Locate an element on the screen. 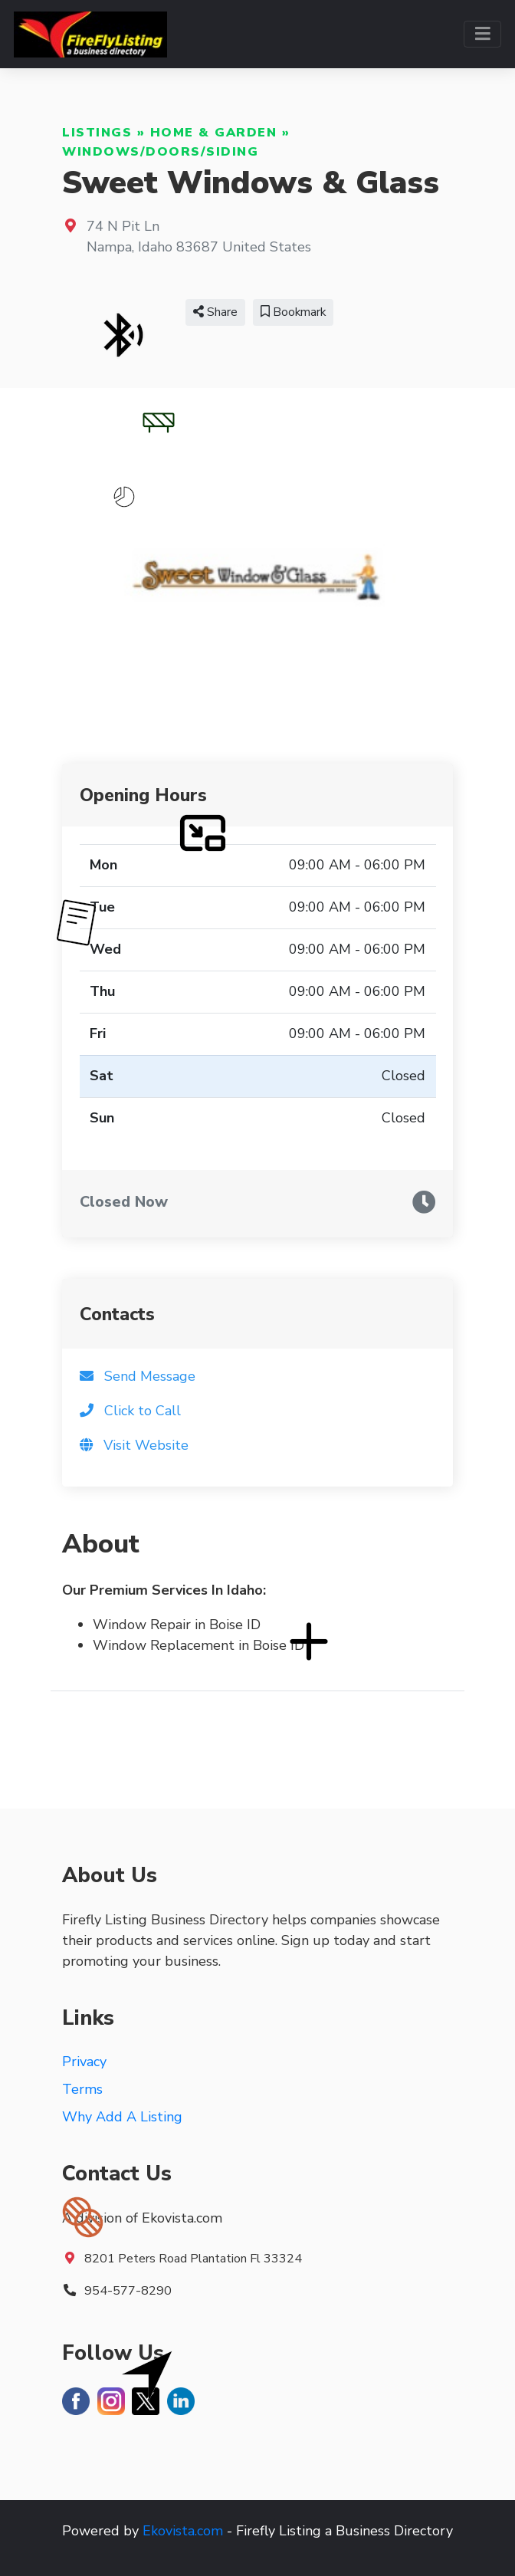 This screenshot has height=2576, width=515. view your resume on read.cv is located at coordinates (76, 922).